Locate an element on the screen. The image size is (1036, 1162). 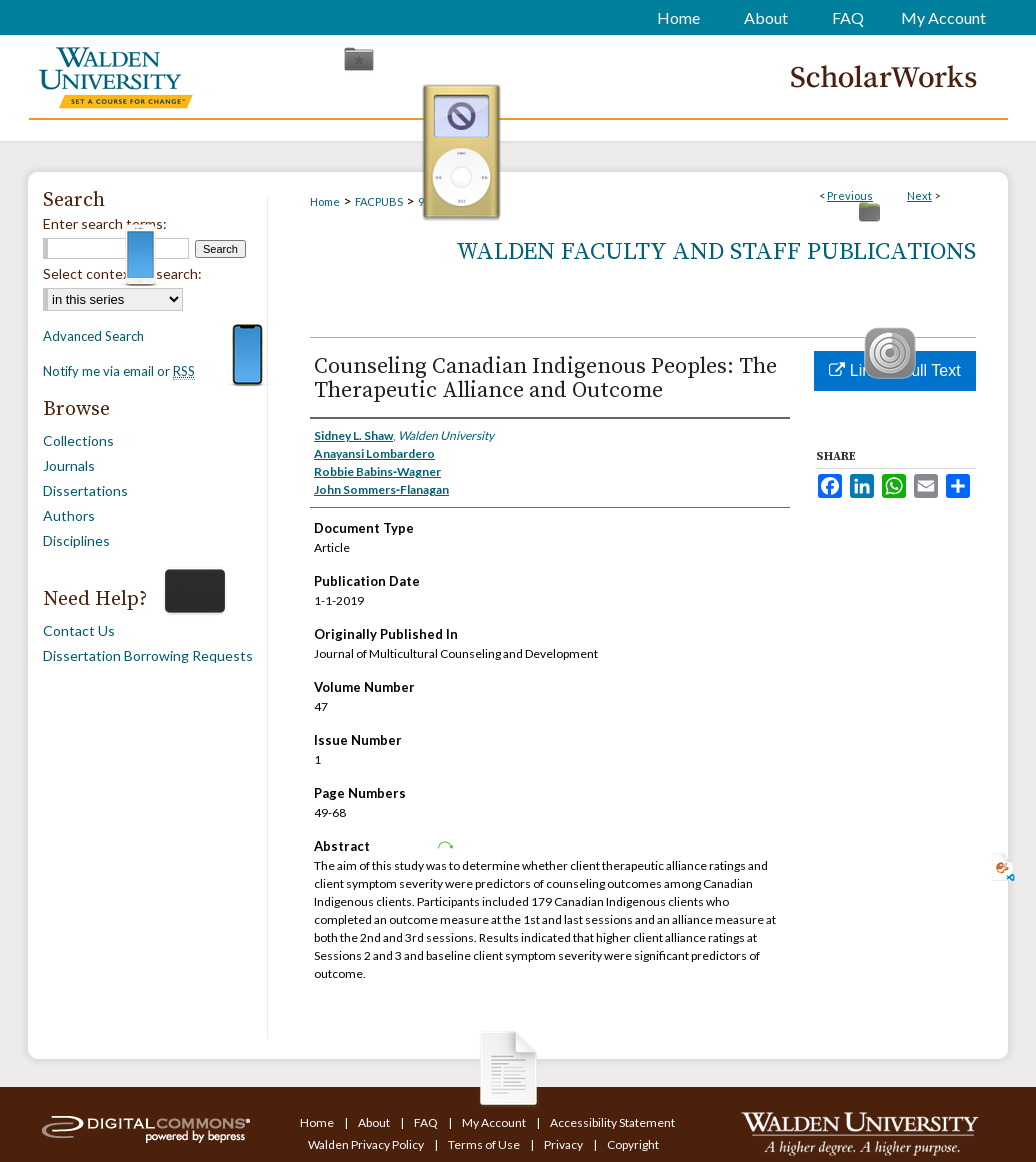
a plain text file is located at coordinates (508, 1069).